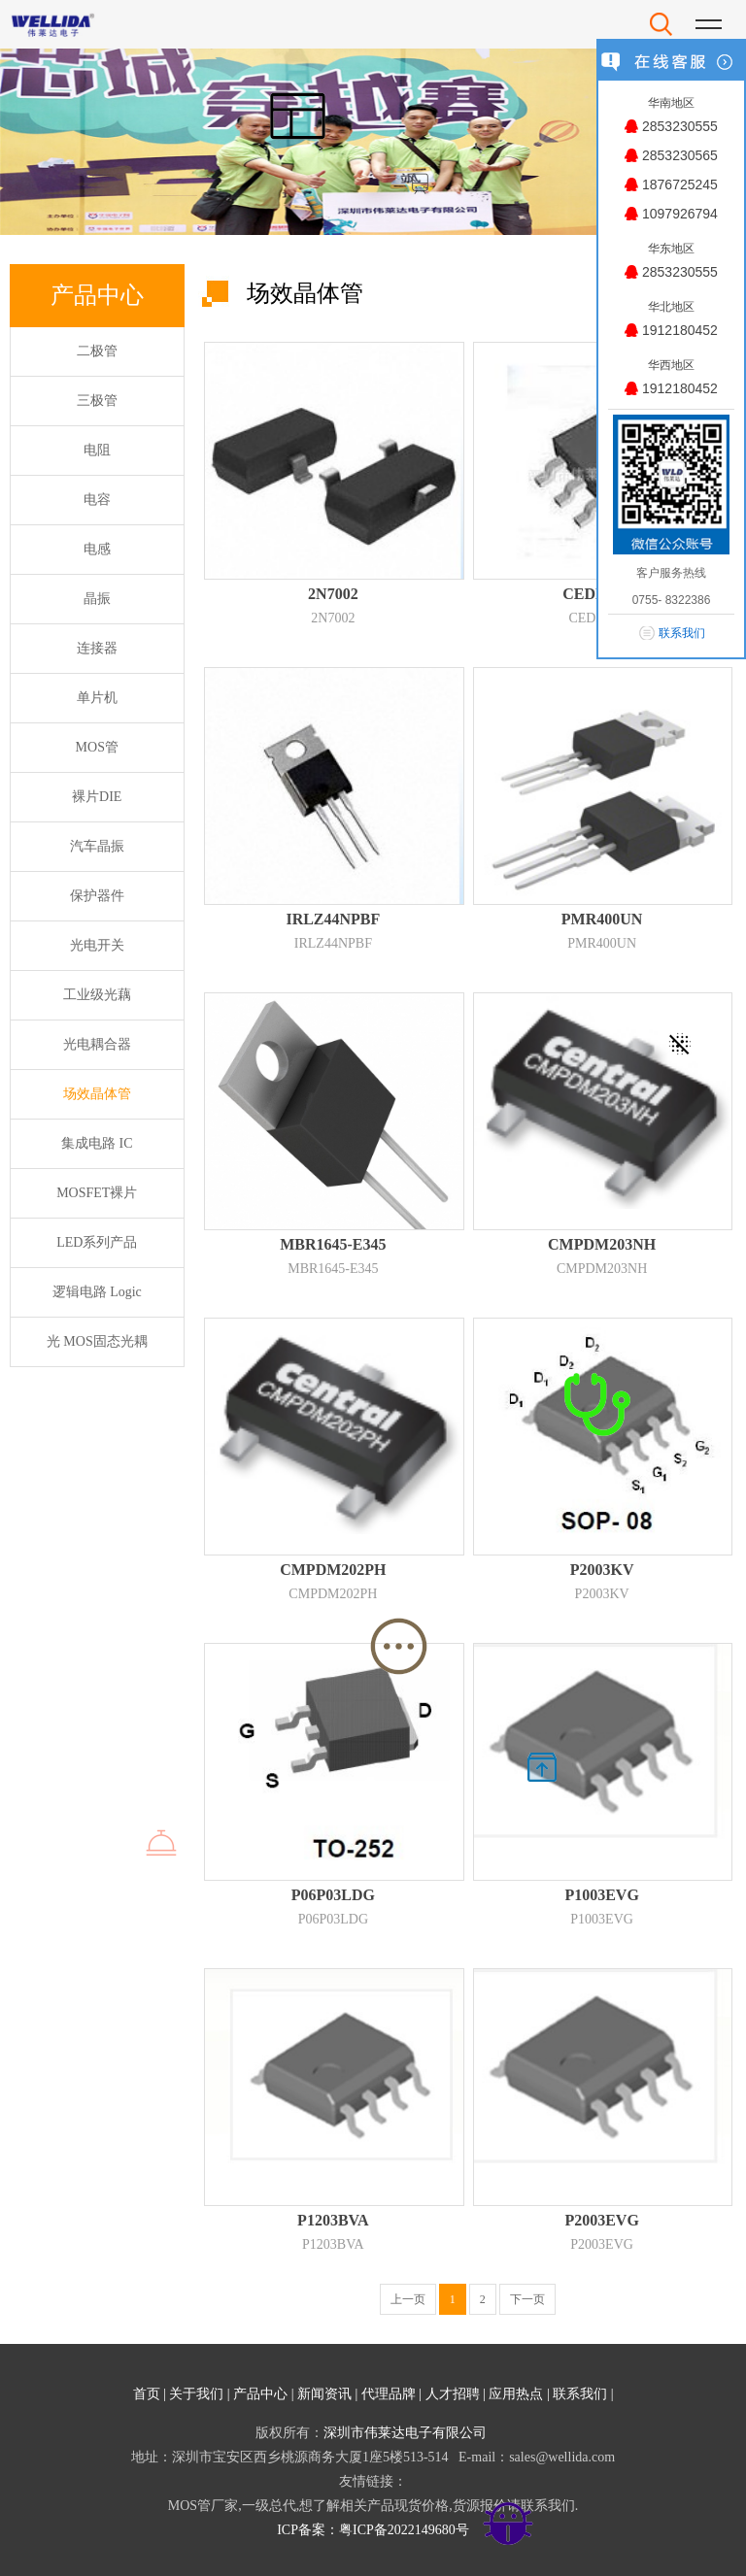 This screenshot has height=2576, width=746. Describe the element at coordinates (420, 183) in the screenshot. I see `access train or rail transit options` at that location.